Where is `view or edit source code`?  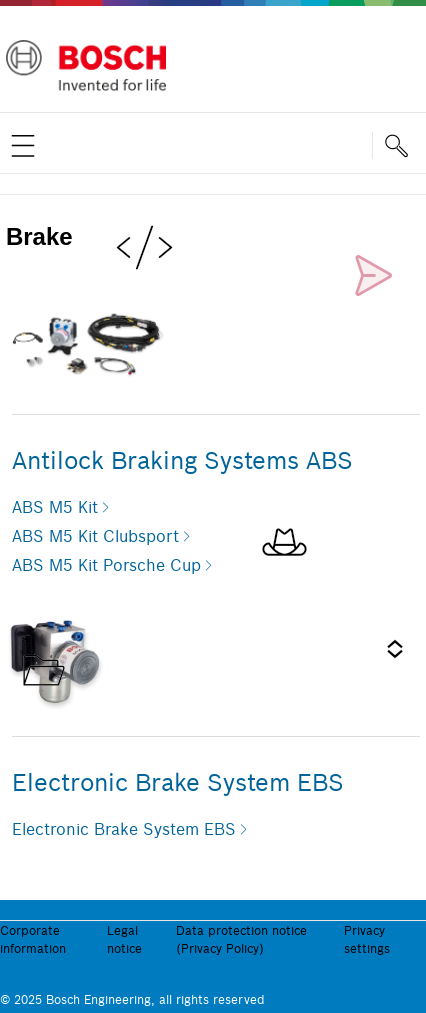 view or edit source code is located at coordinates (144, 247).